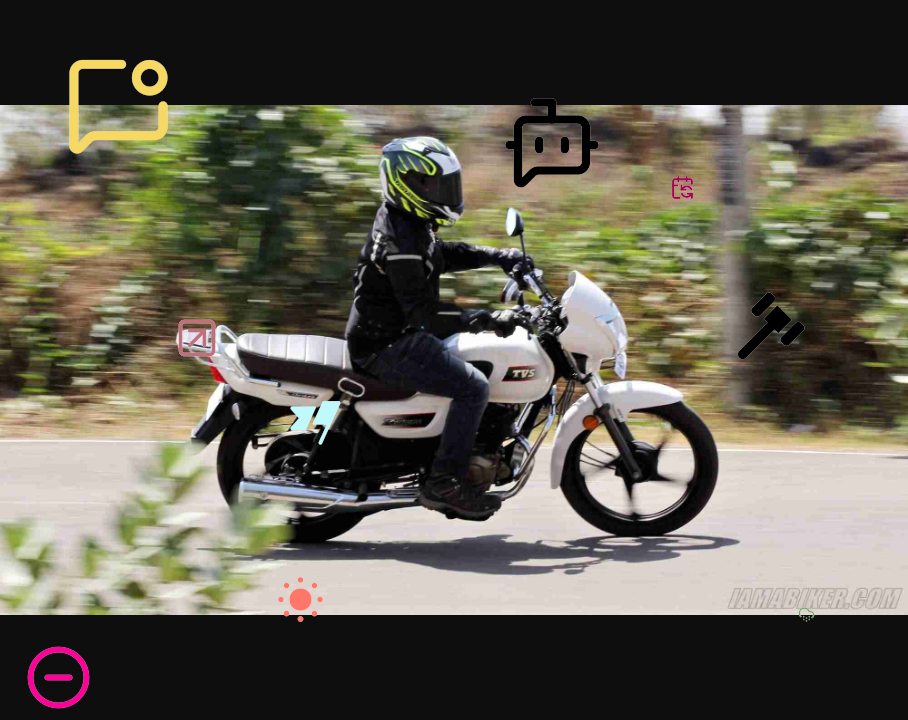 This screenshot has height=720, width=908. Describe the element at coordinates (197, 338) in the screenshot. I see `open link in a new window or tab` at that location.